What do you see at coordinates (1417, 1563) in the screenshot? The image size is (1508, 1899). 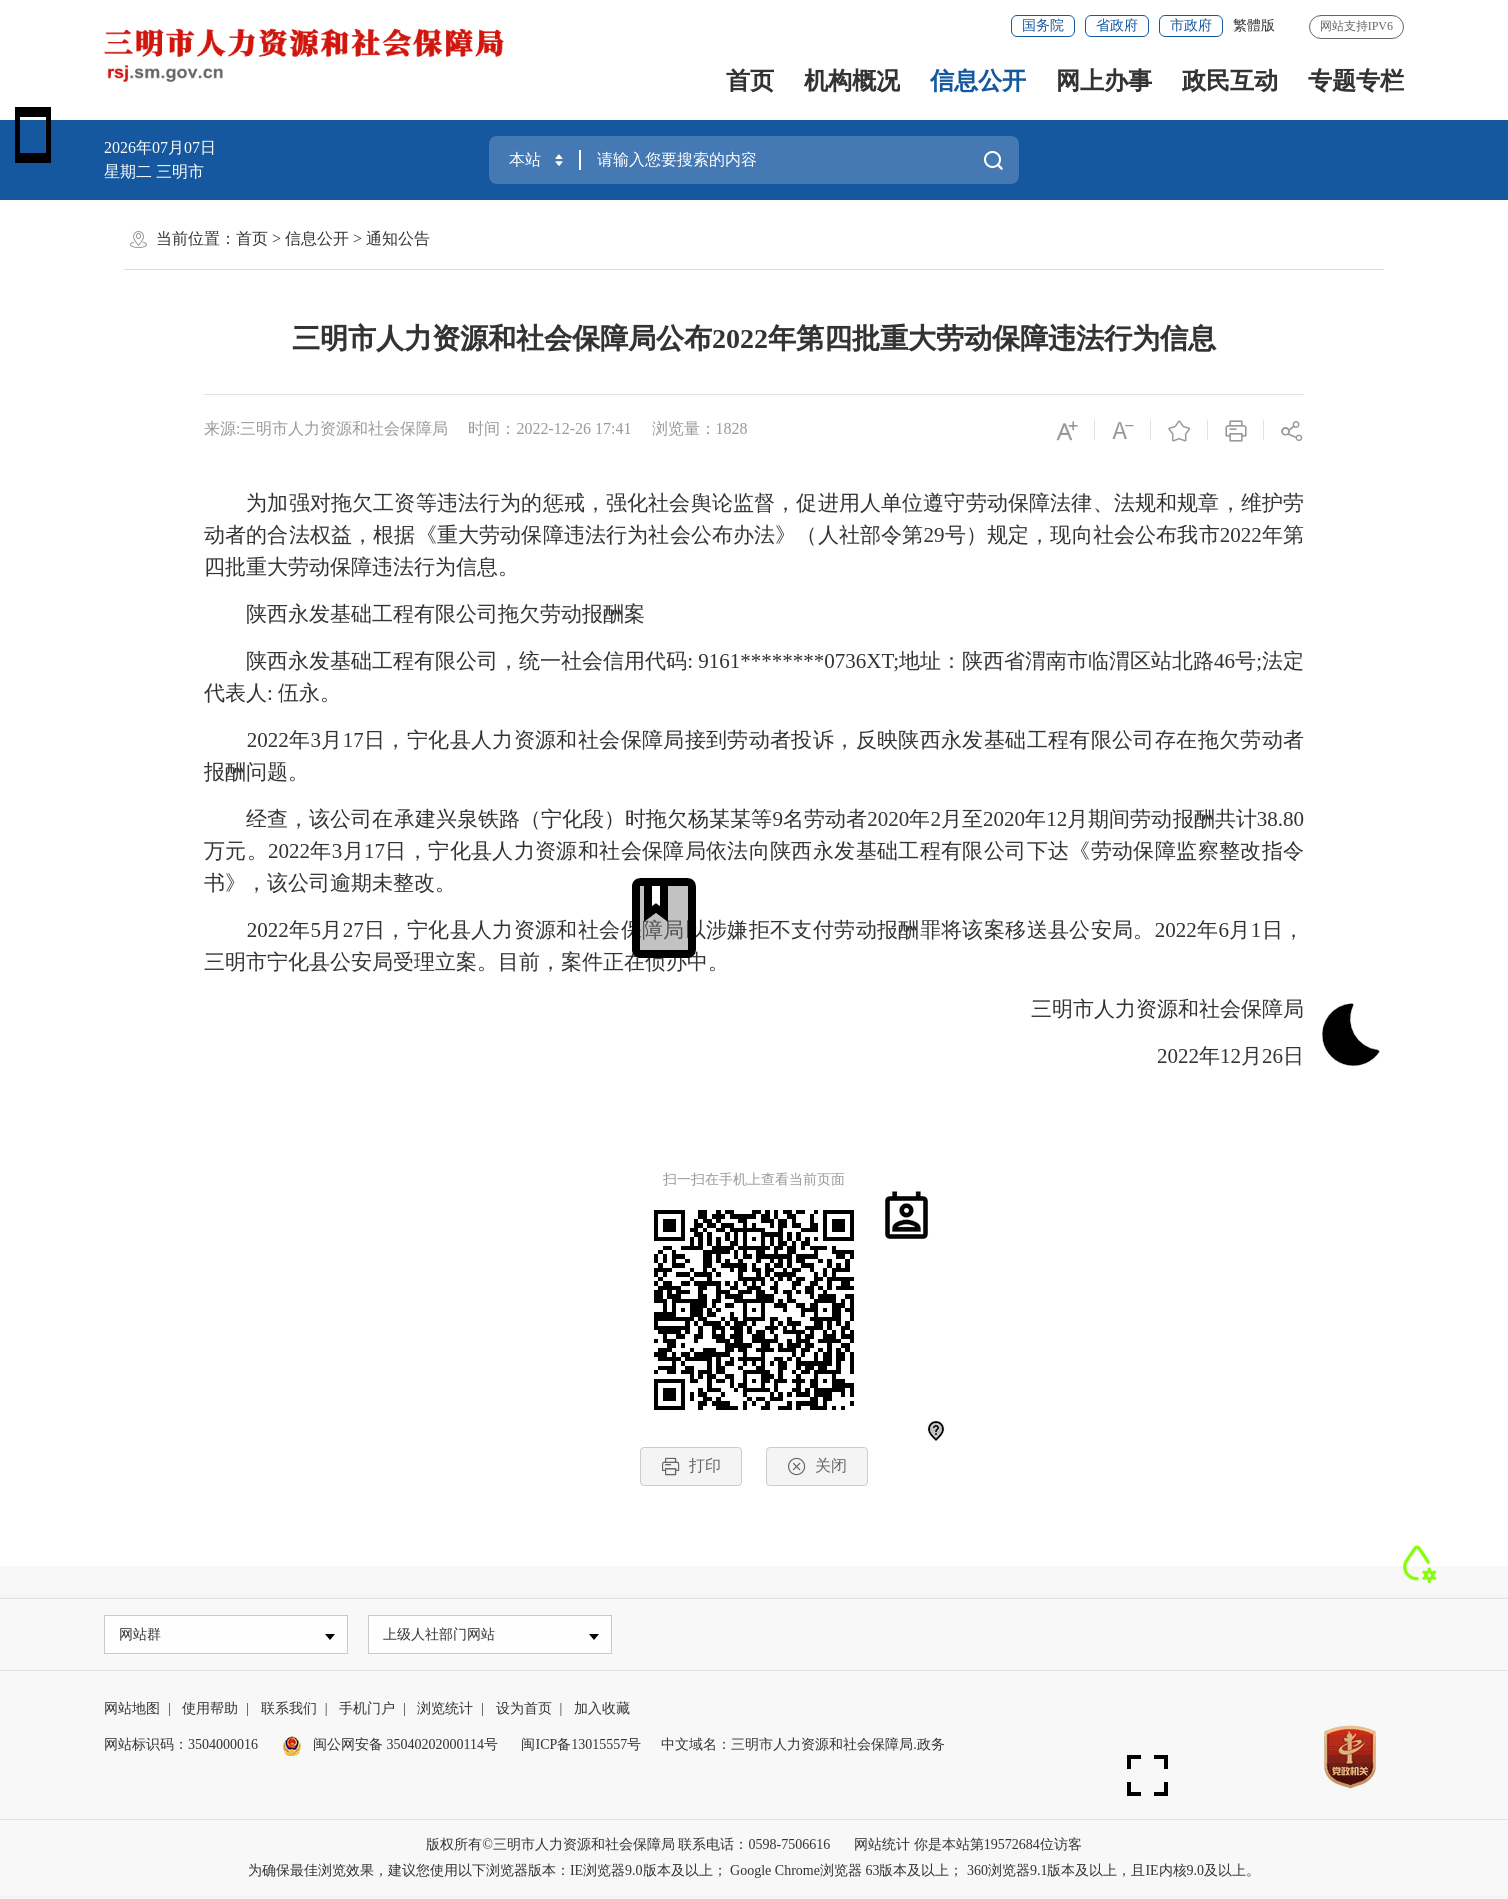 I see `configure water or liquid settings` at bounding box center [1417, 1563].